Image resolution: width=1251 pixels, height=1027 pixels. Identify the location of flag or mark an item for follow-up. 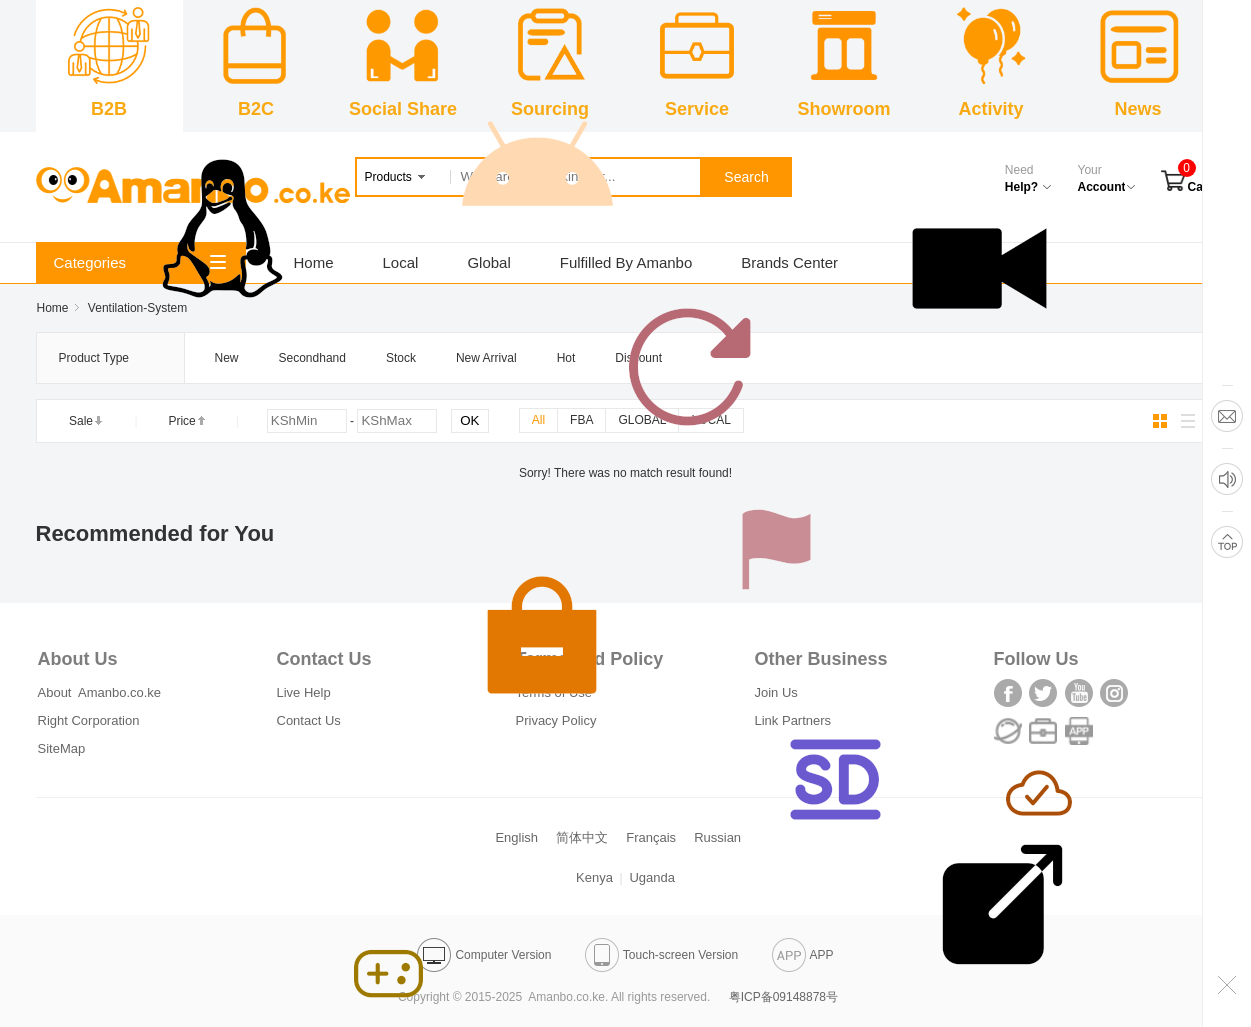
(776, 549).